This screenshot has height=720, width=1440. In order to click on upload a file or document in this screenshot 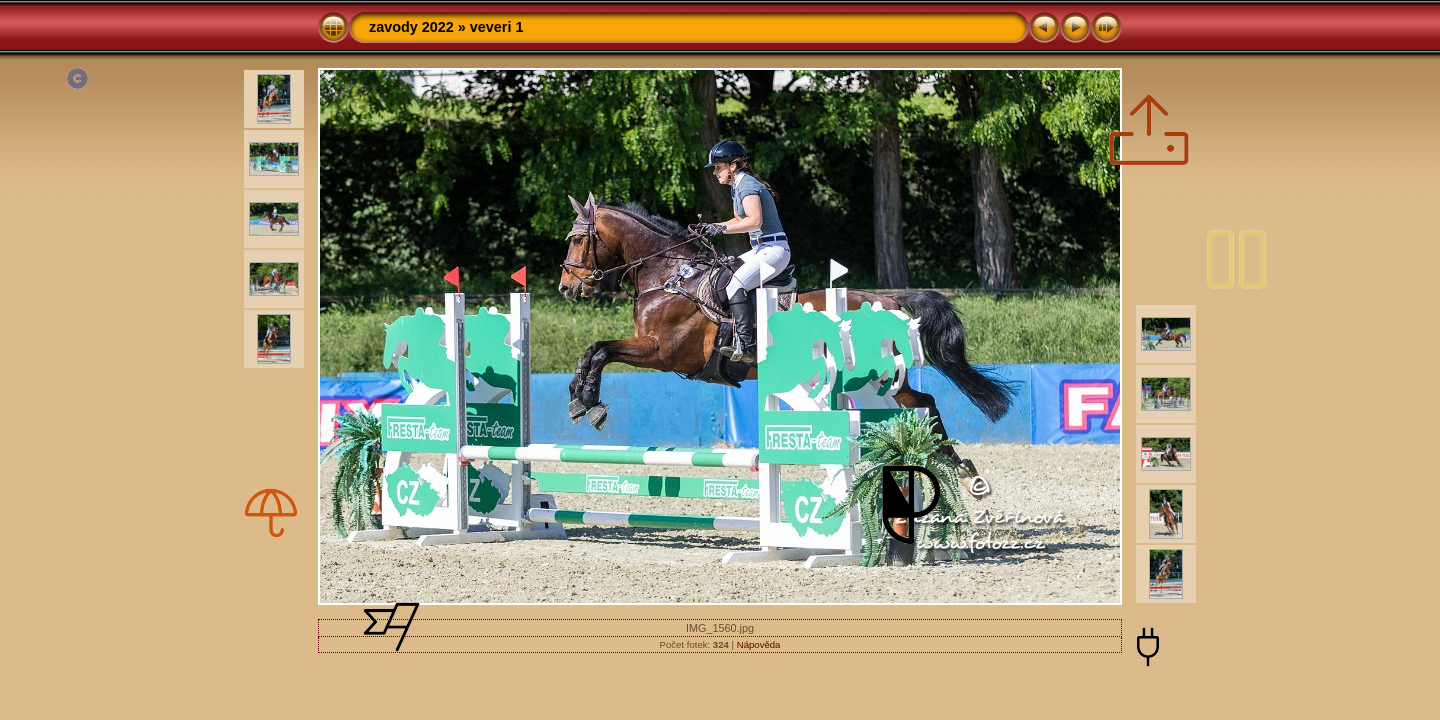, I will do `click(1149, 134)`.